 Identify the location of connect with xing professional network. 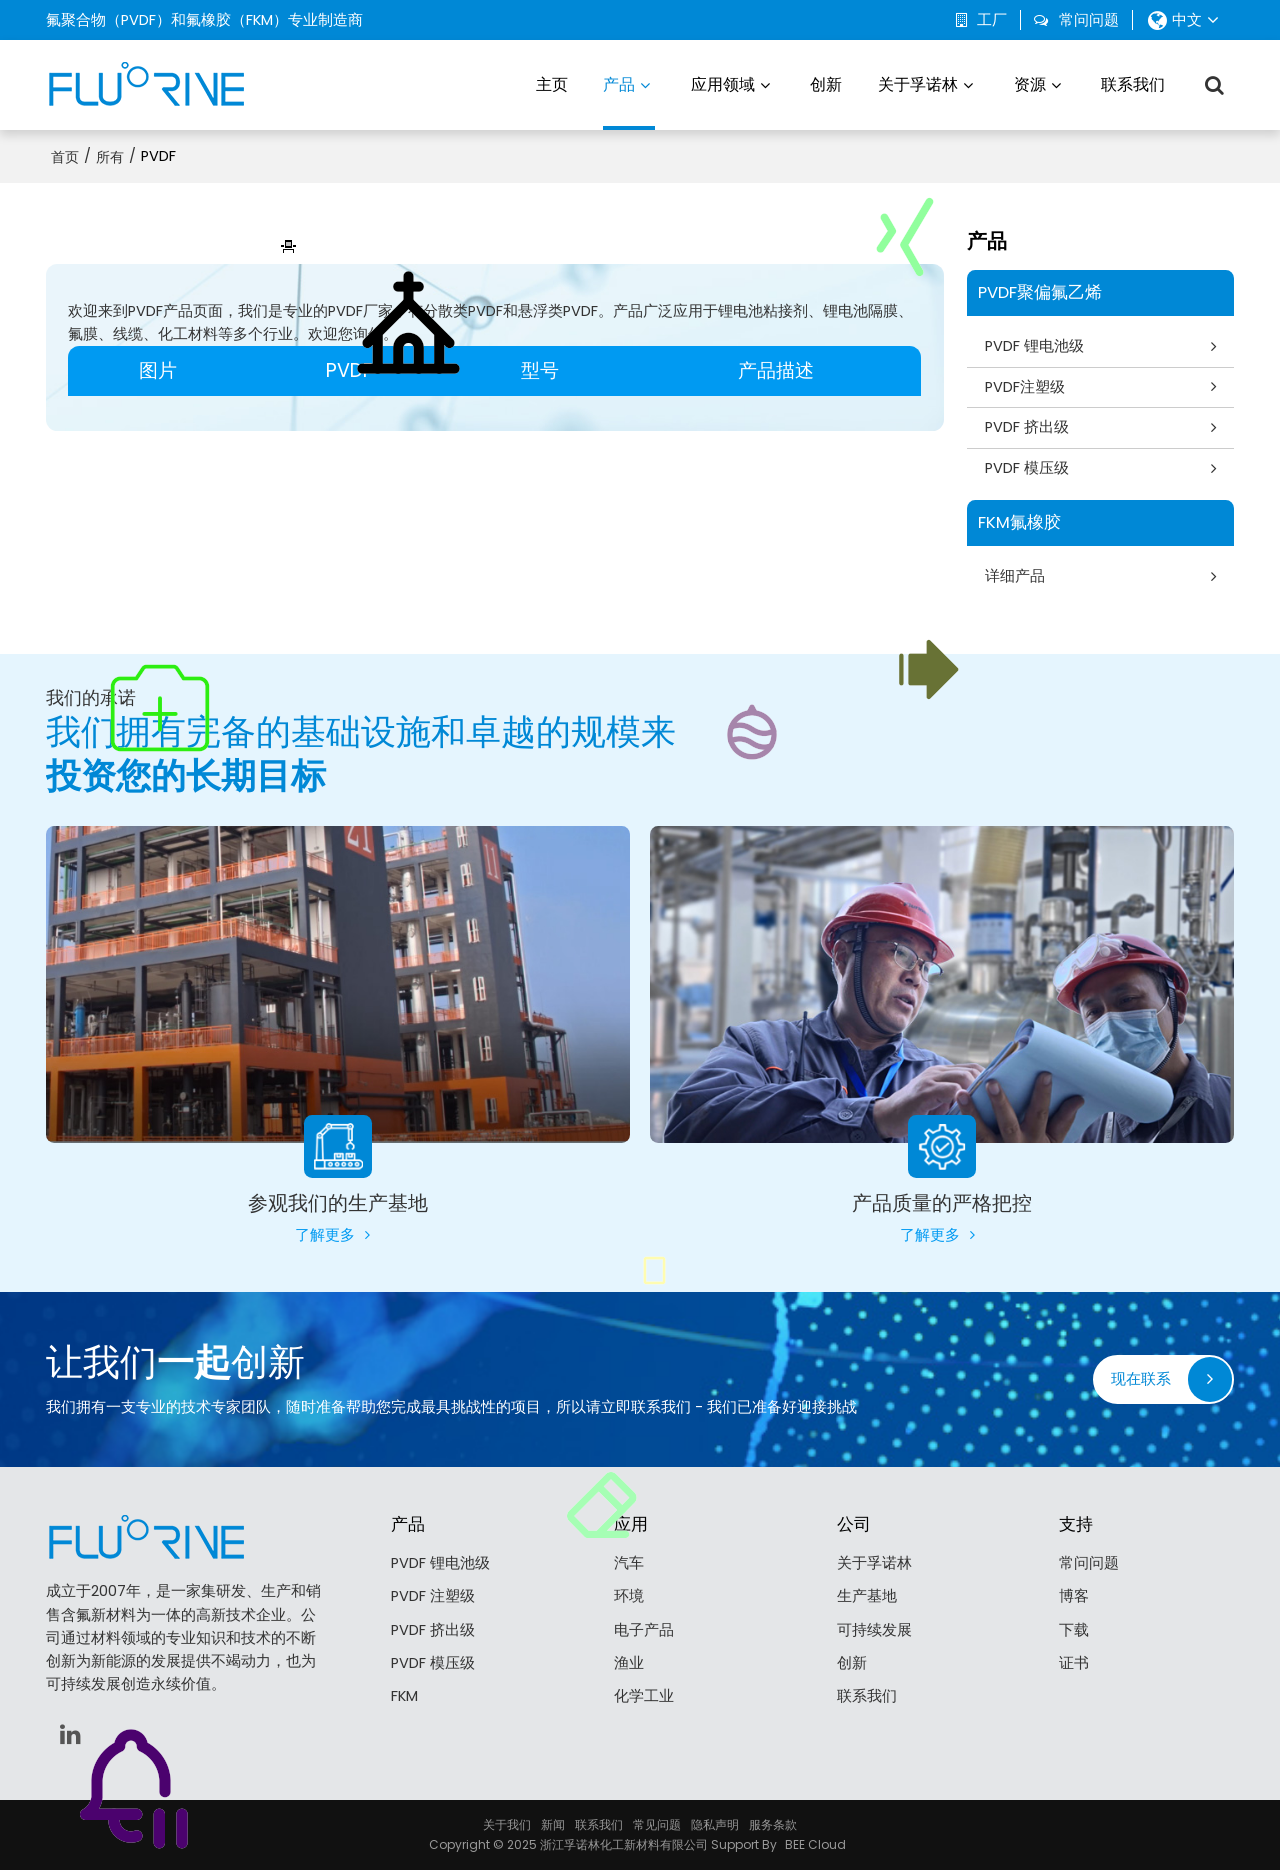
(904, 237).